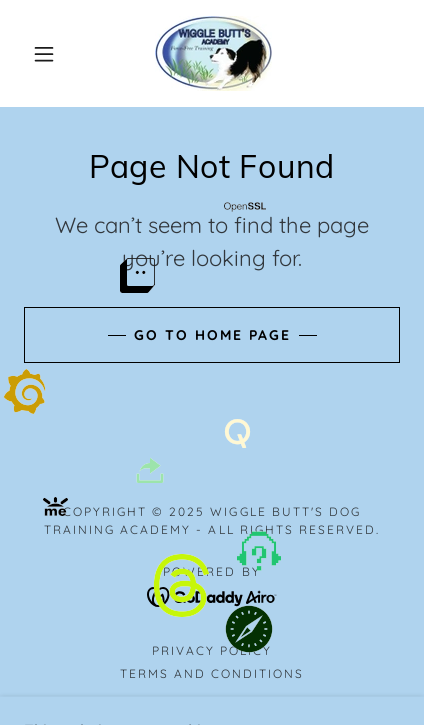 The width and height of the screenshot is (424, 725). Describe the element at coordinates (137, 275) in the screenshot. I see `BentoML platform logo` at that location.